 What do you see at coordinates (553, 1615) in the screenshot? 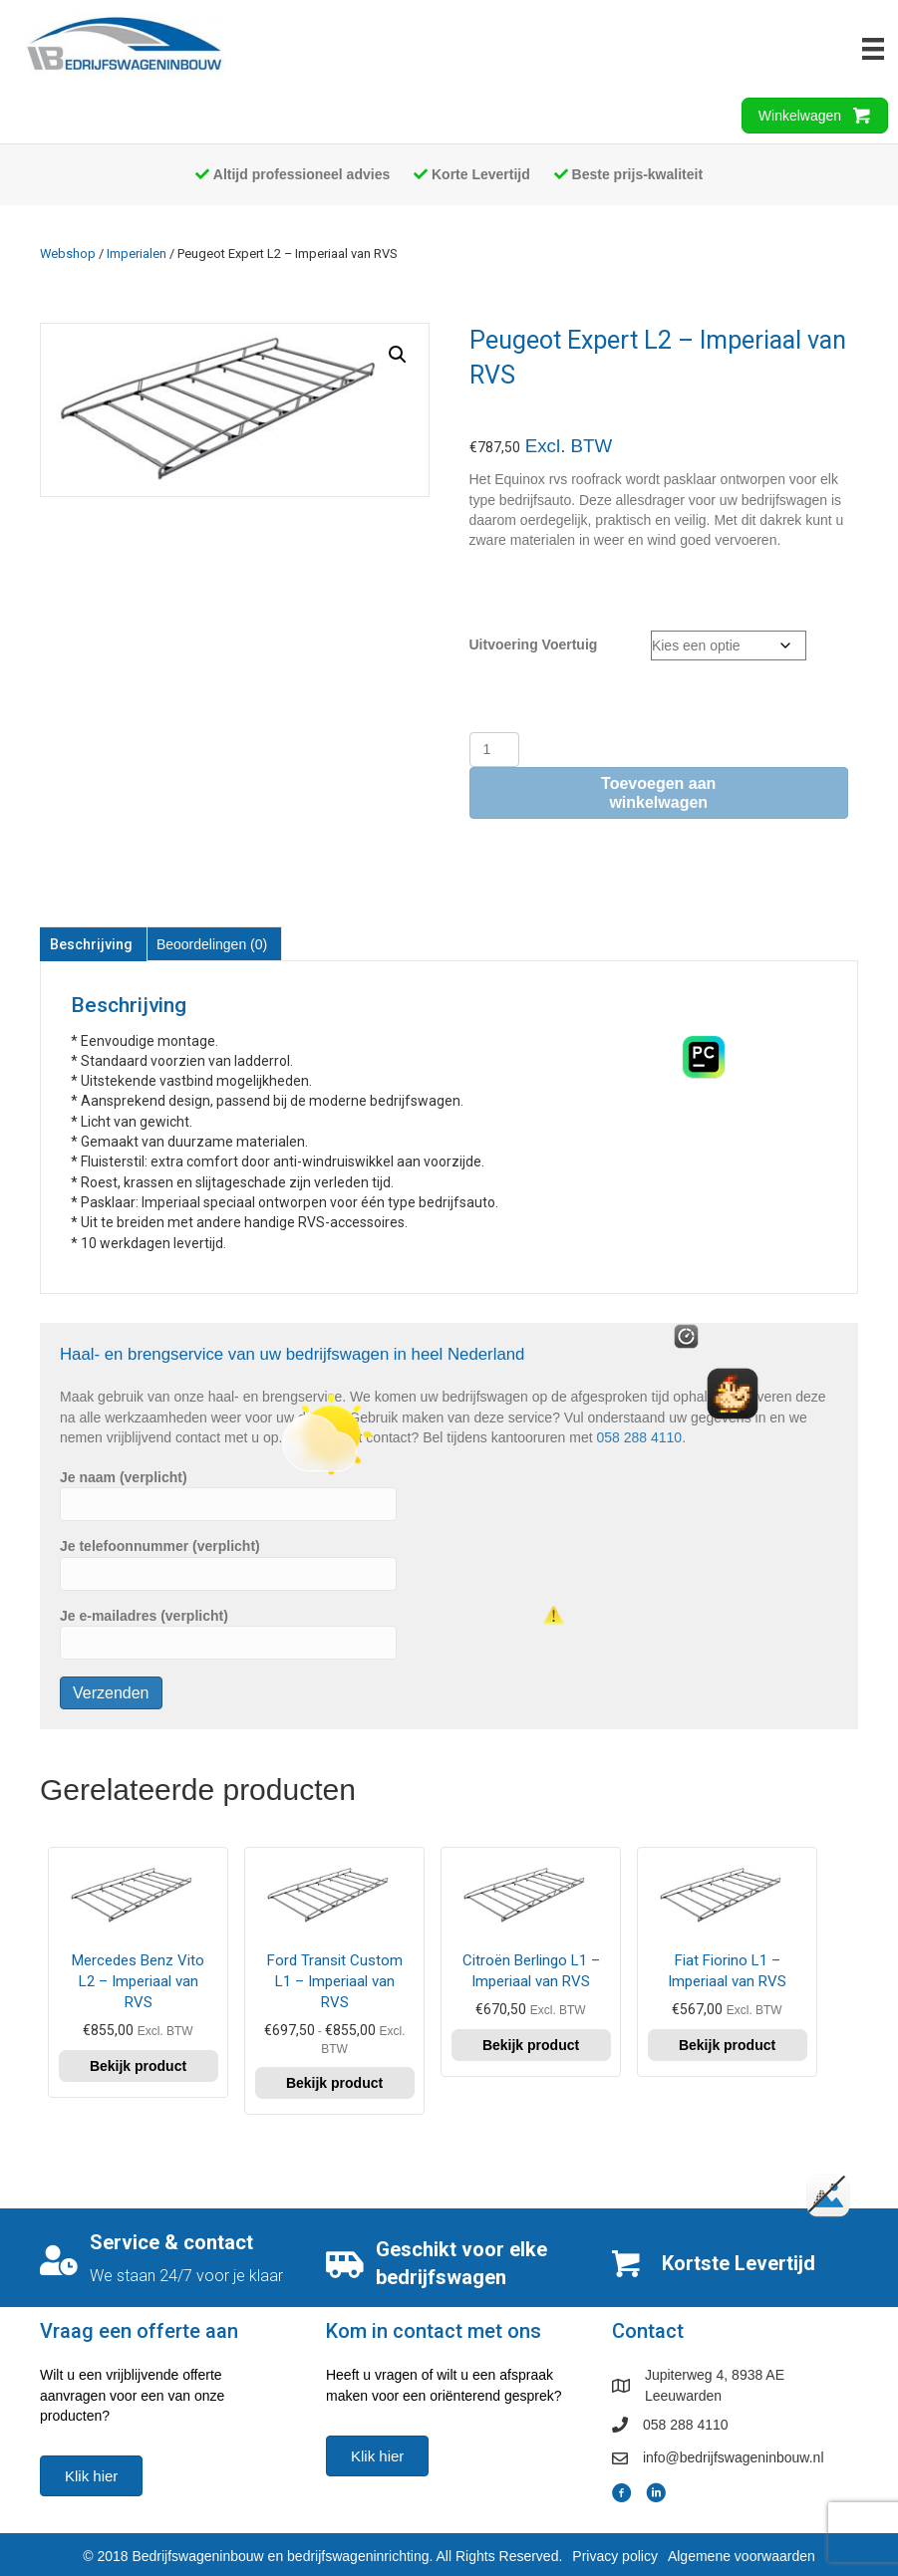
I see `indicates a warning or caution message` at bounding box center [553, 1615].